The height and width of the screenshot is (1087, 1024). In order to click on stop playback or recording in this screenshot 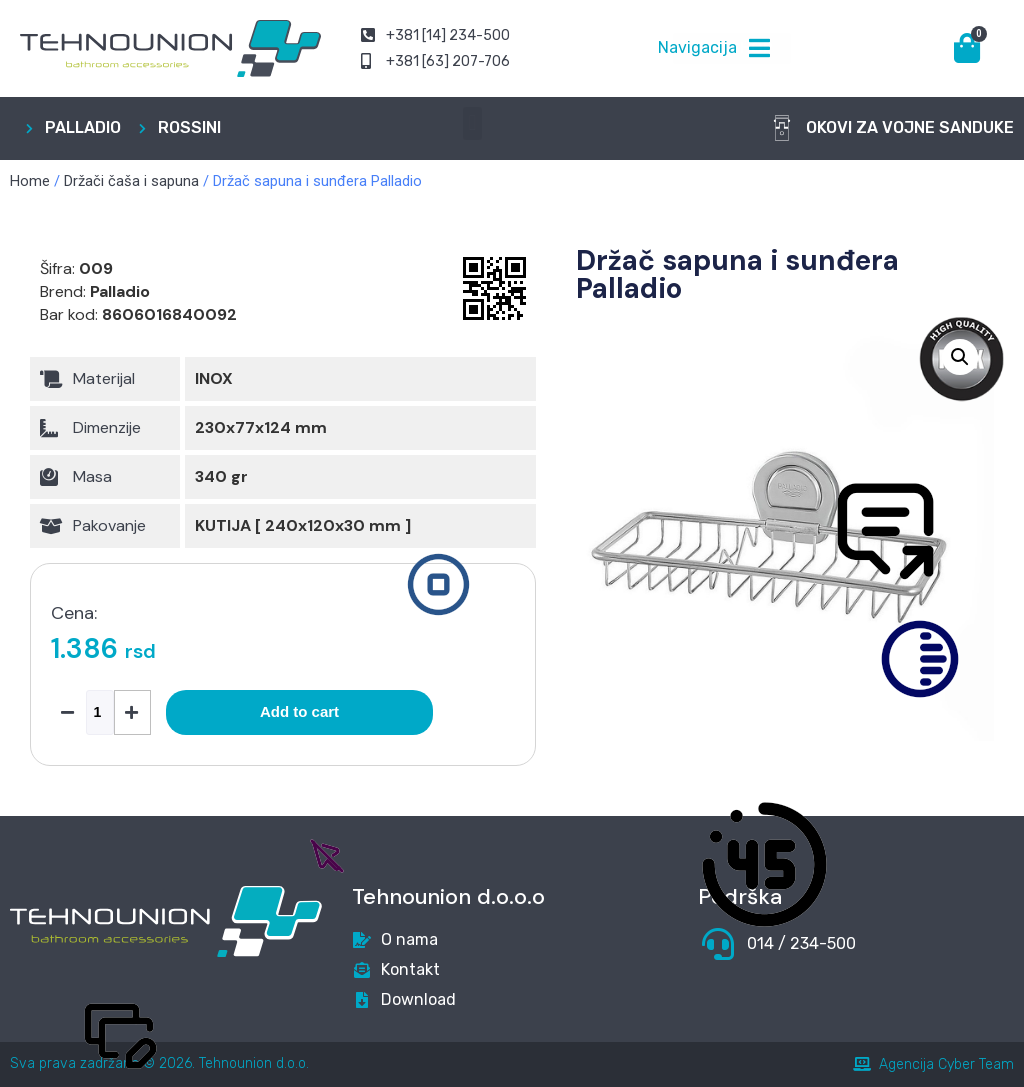, I will do `click(438, 584)`.